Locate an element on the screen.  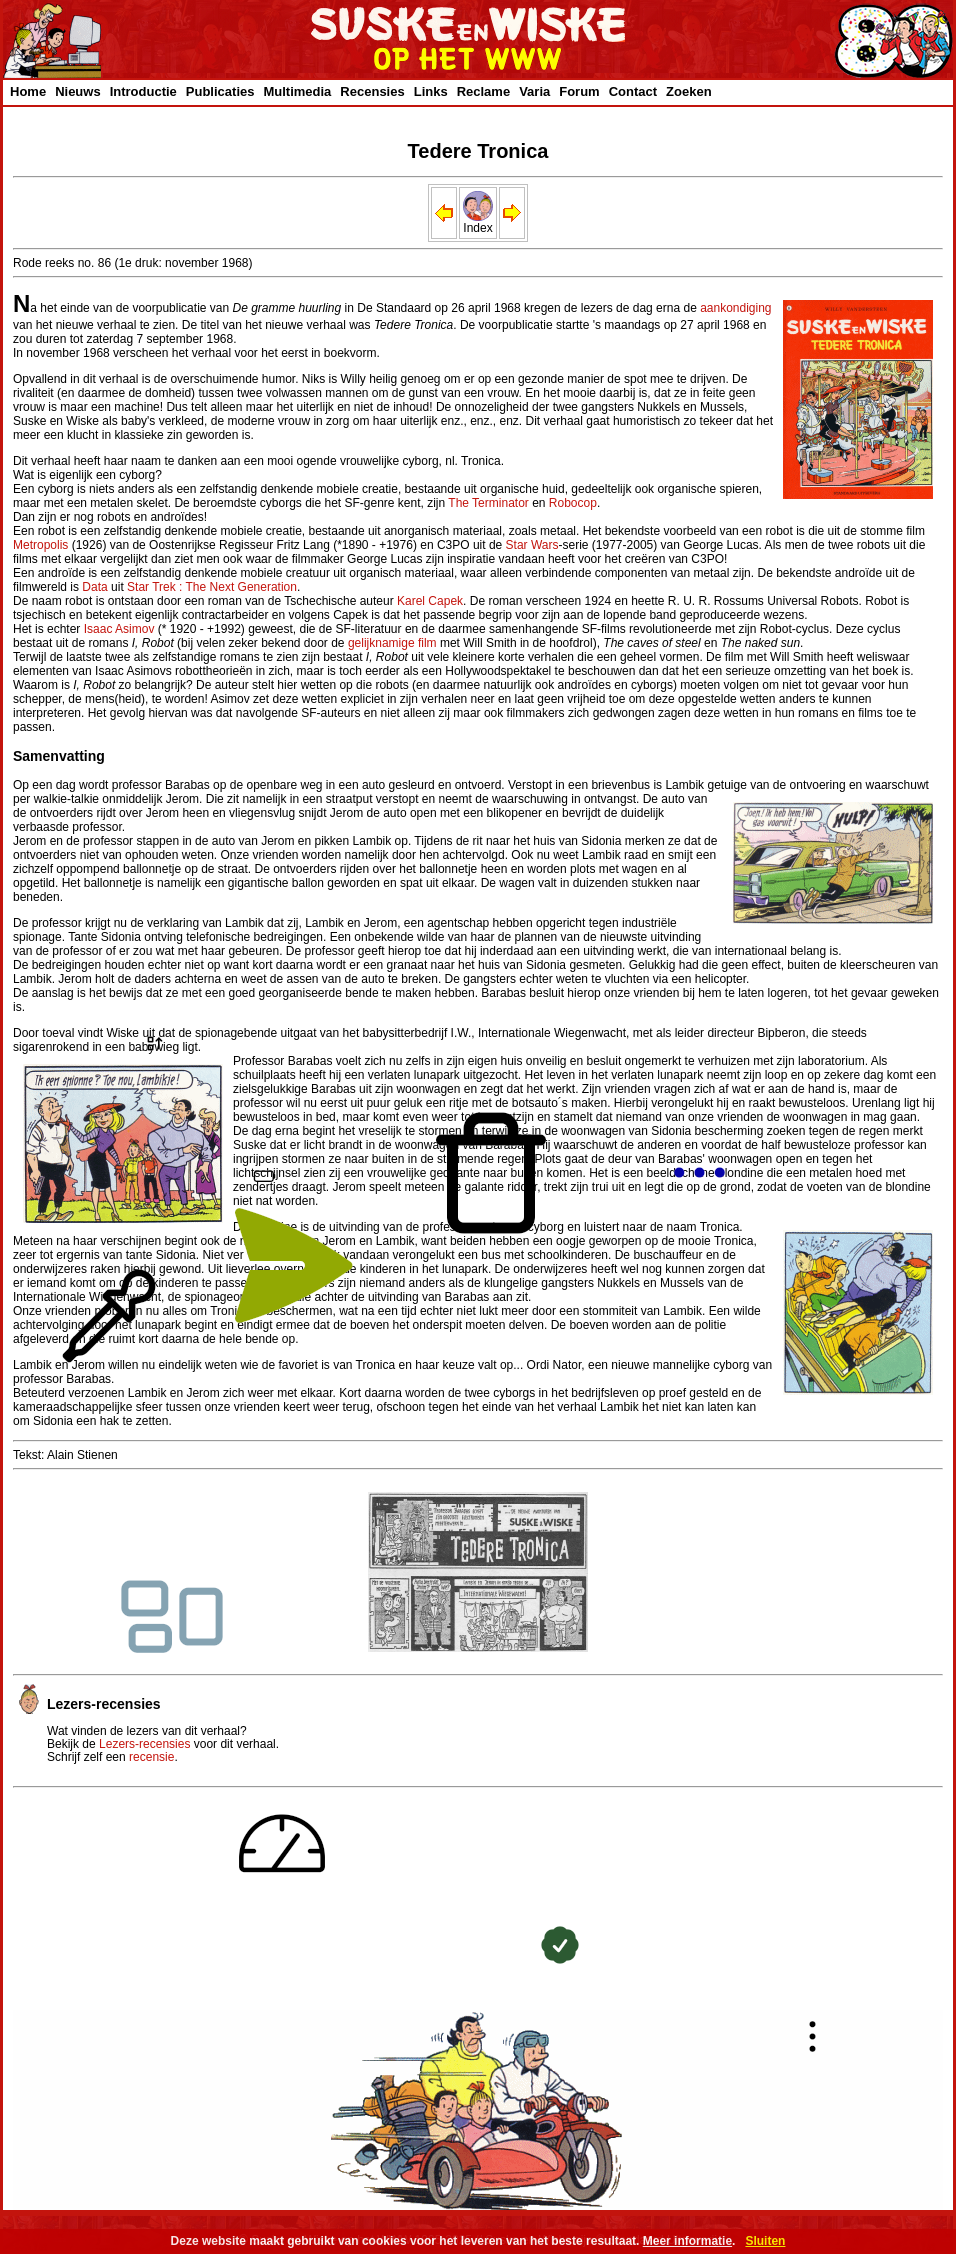
indicates empty battery status is located at coordinates (264, 1175).